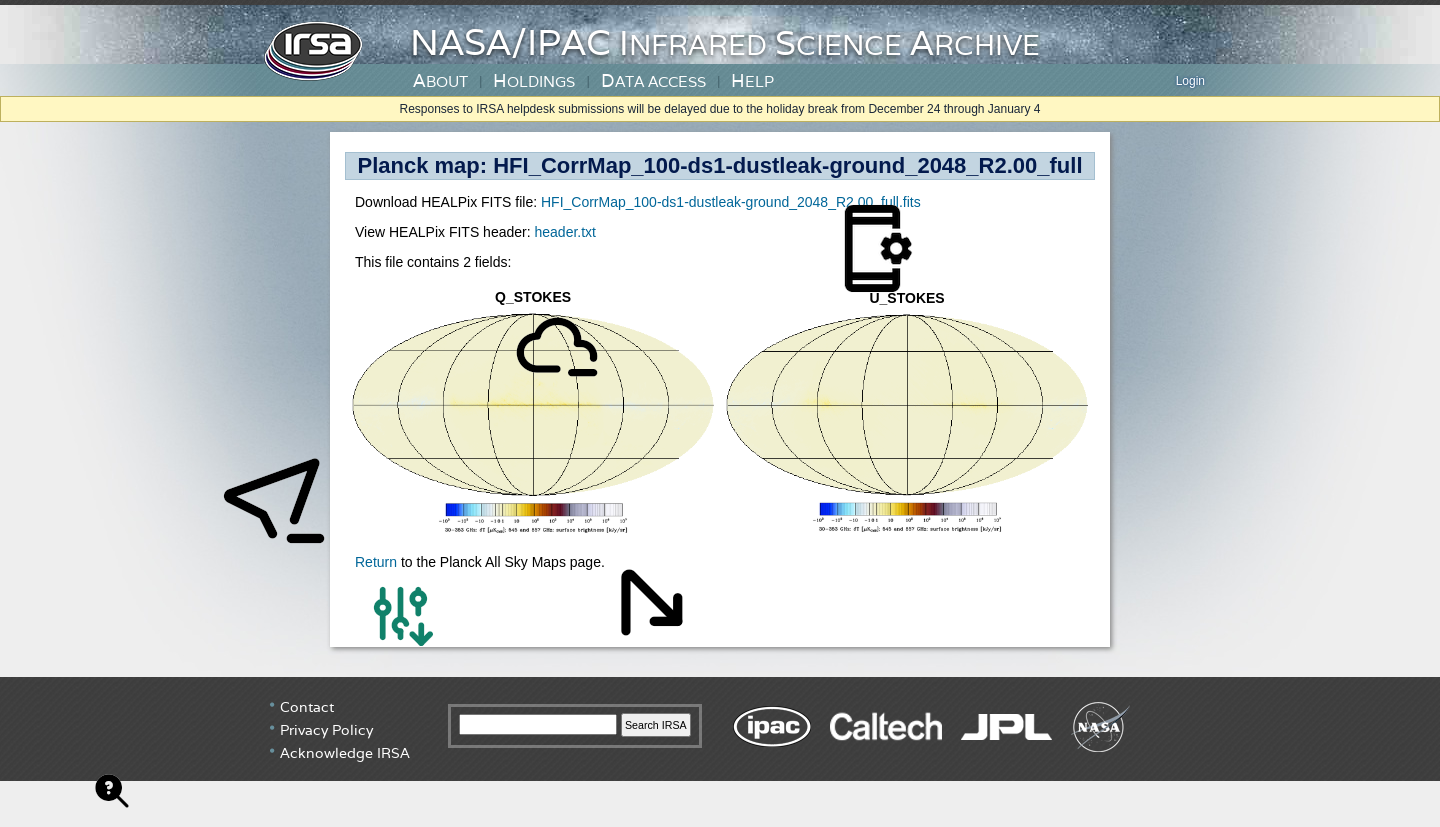 The height and width of the screenshot is (827, 1440). I want to click on adjust settings or preferences, so click(400, 613).